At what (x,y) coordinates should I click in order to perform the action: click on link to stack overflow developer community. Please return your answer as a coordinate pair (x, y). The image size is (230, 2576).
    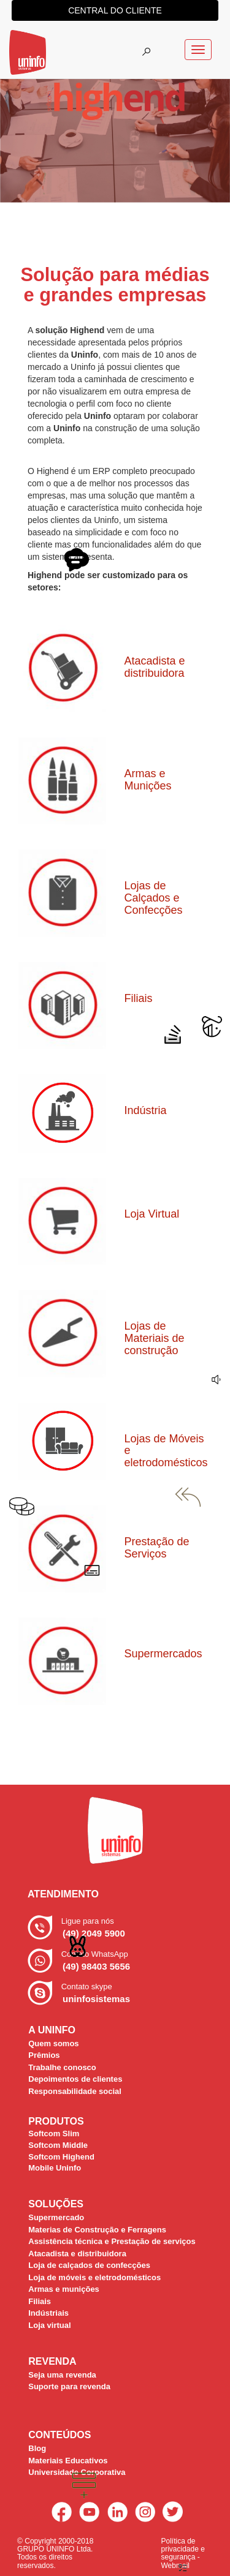
    Looking at the image, I should click on (172, 1034).